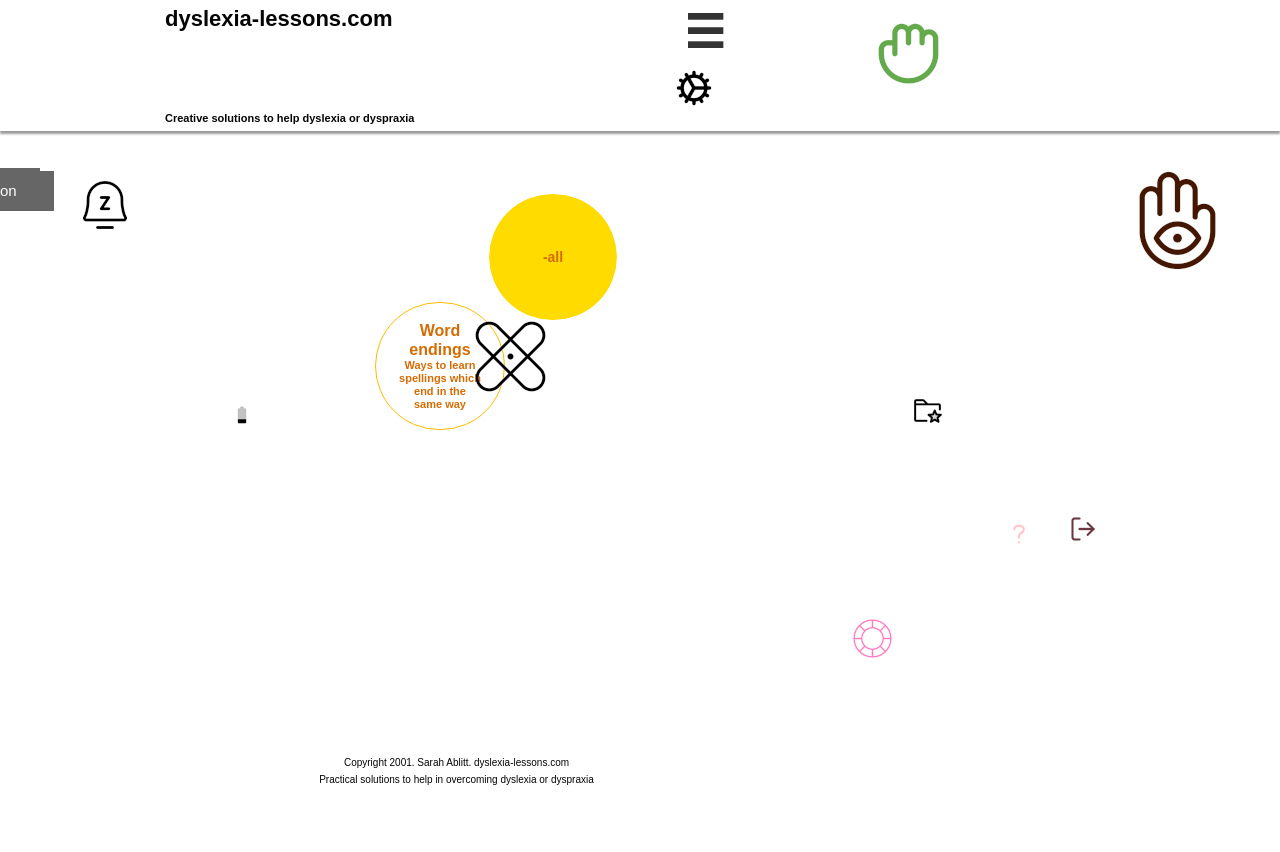  What do you see at coordinates (1019, 534) in the screenshot?
I see `access help or support` at bounding box center [1019, 534].